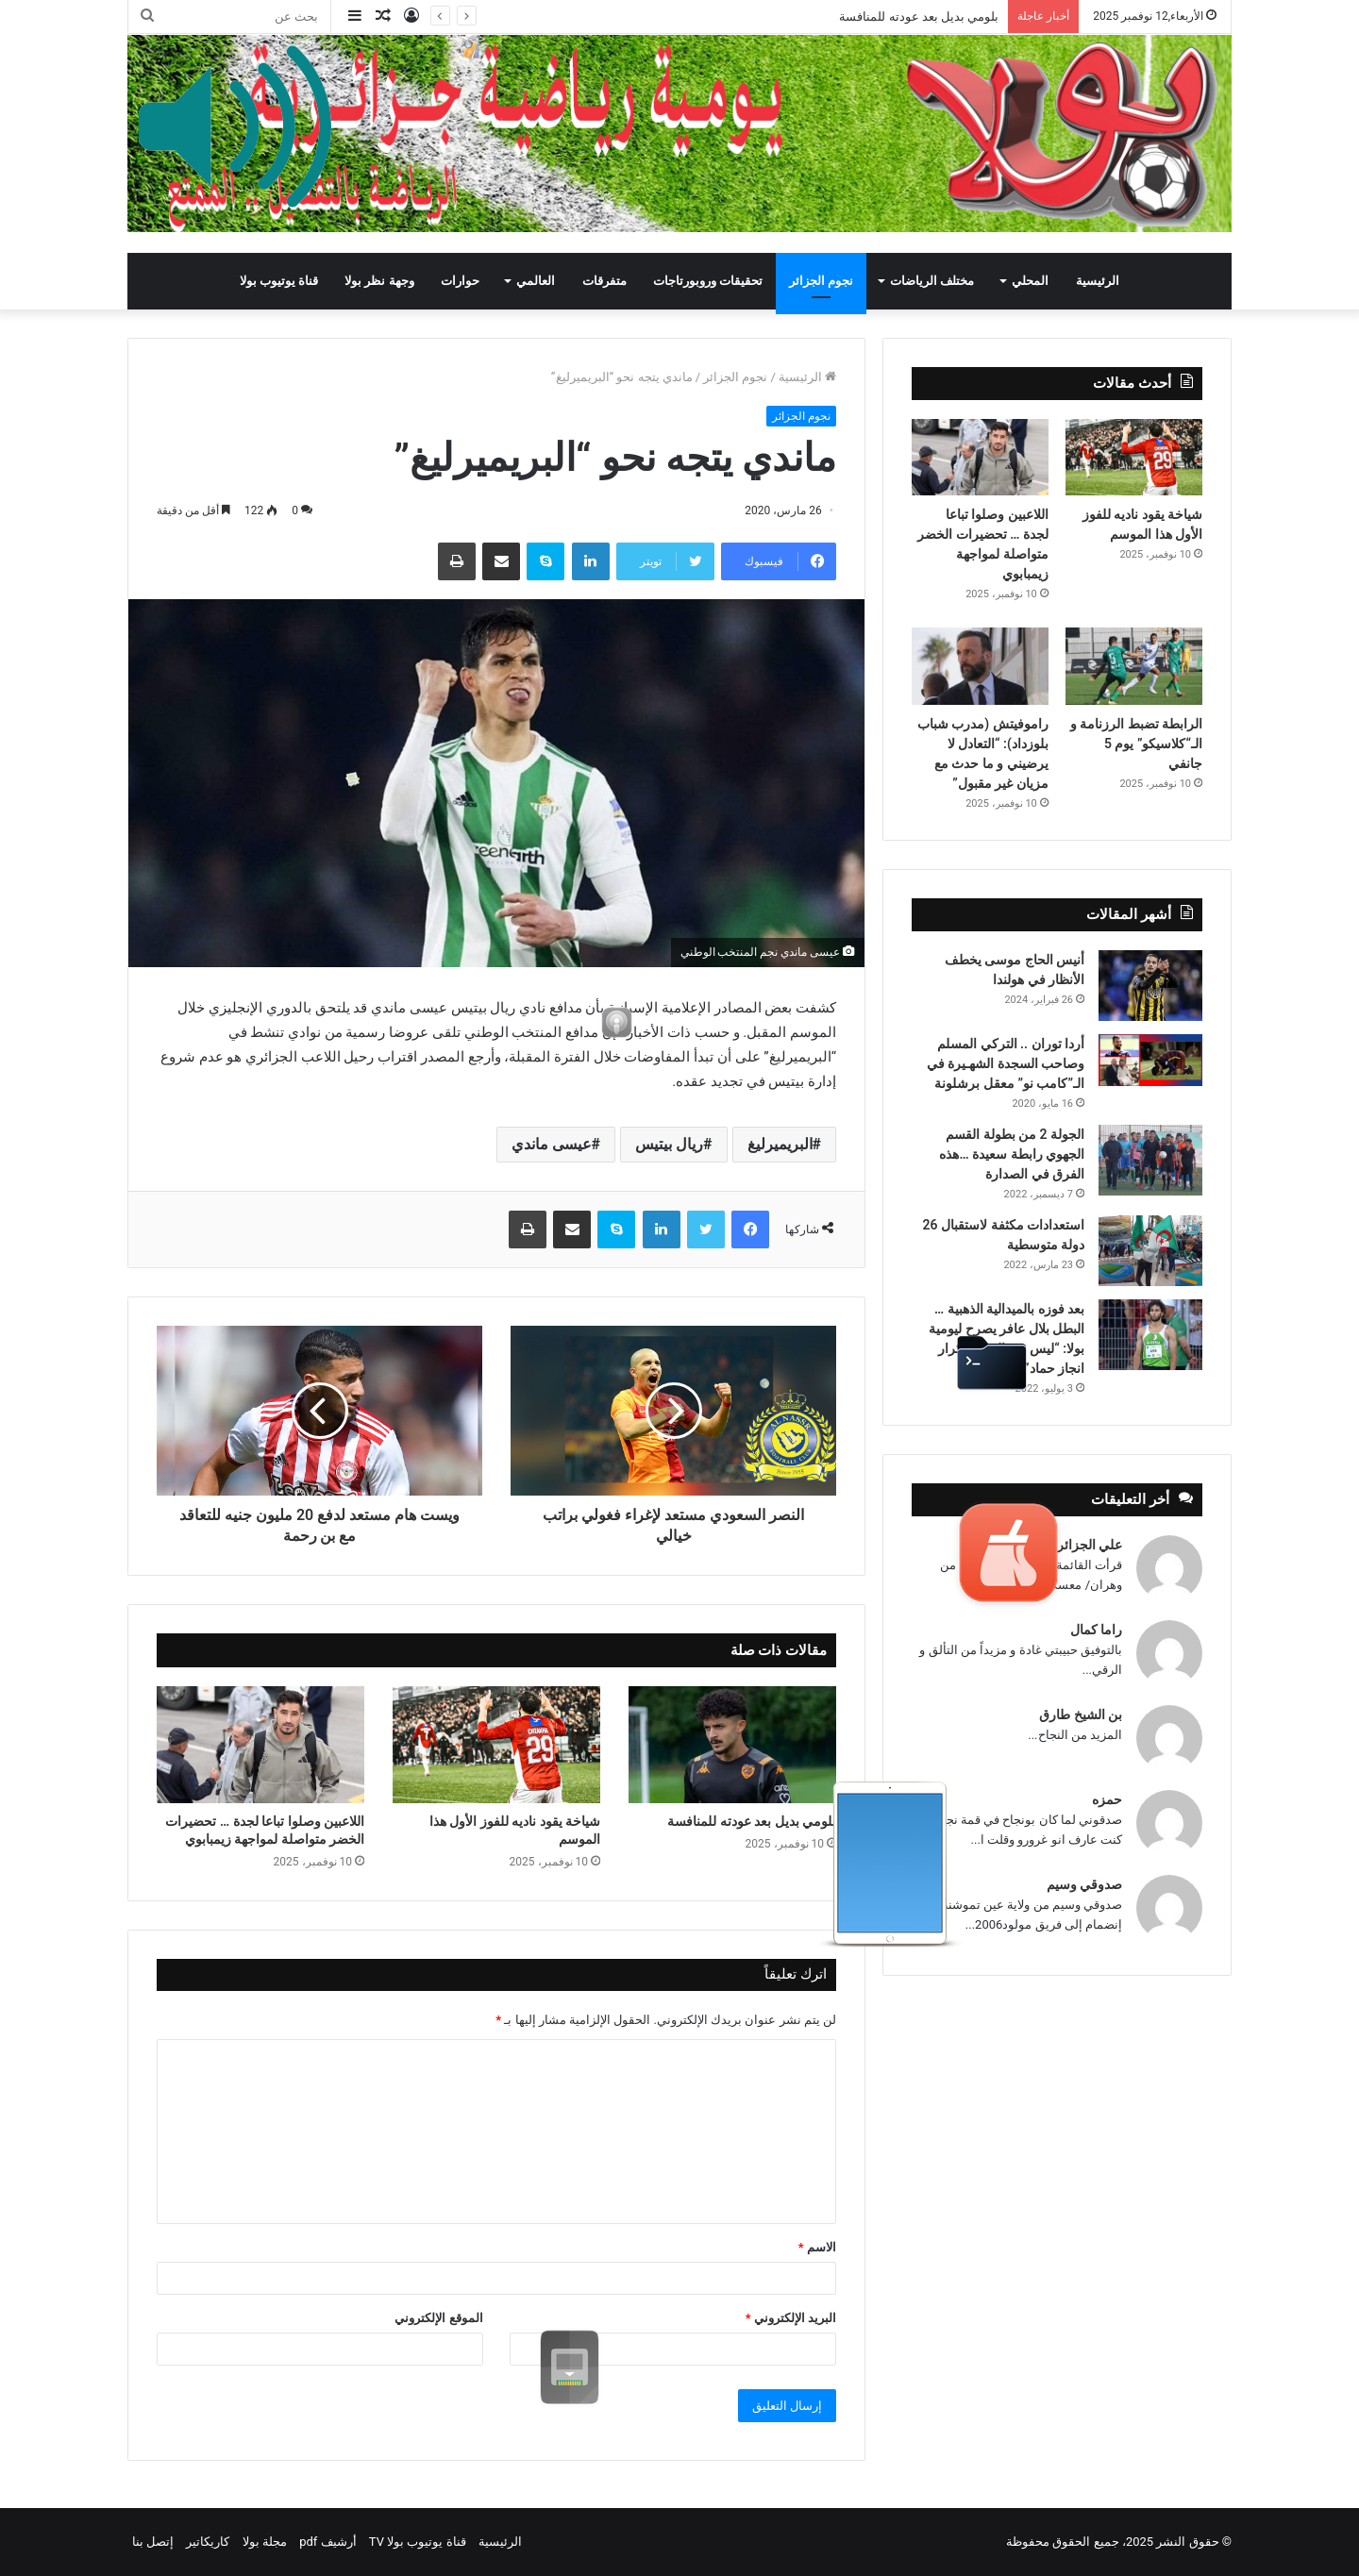 The image size is (1359, 2576). I want to click on summarize or highlight key points in a document, so click(353, 779).